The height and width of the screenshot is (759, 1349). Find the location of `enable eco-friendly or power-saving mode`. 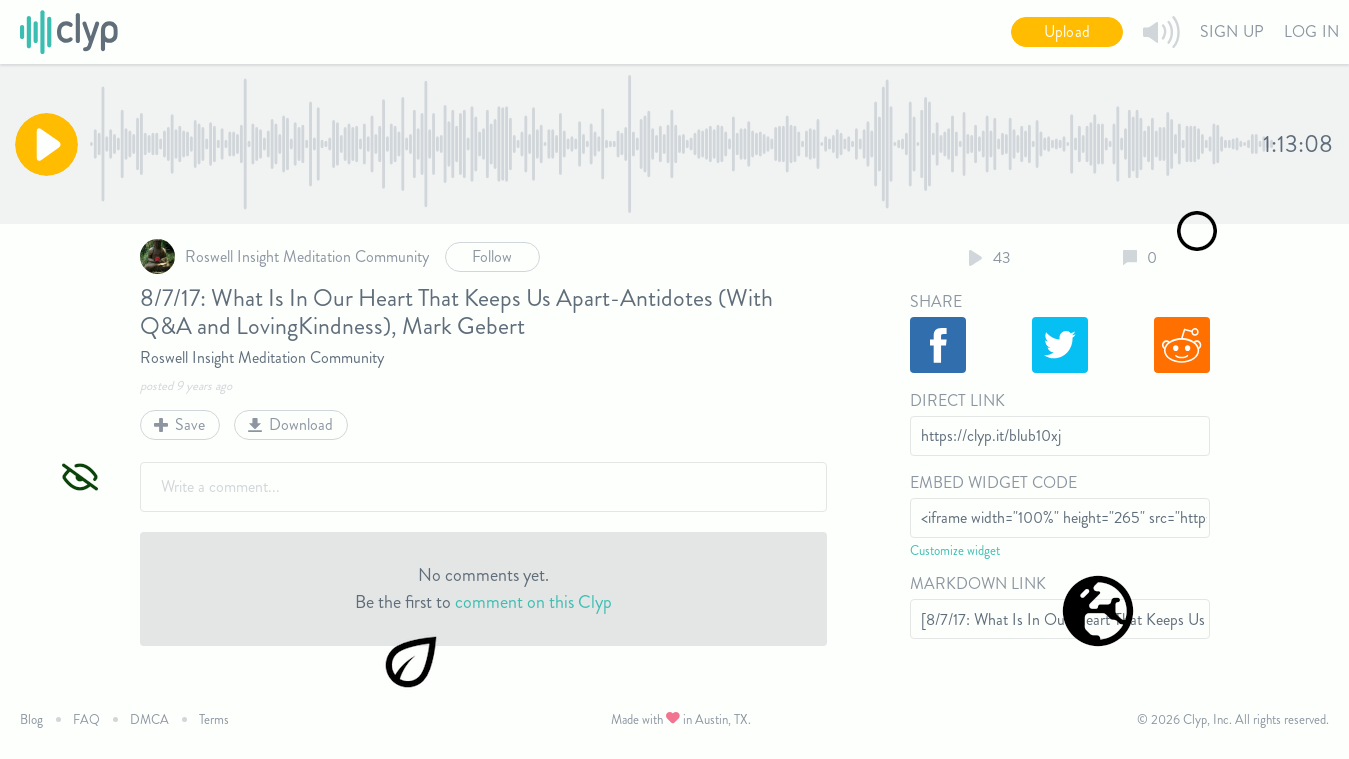

enable eco-friendly or power-saving mode is located at coordinates (411, 662).